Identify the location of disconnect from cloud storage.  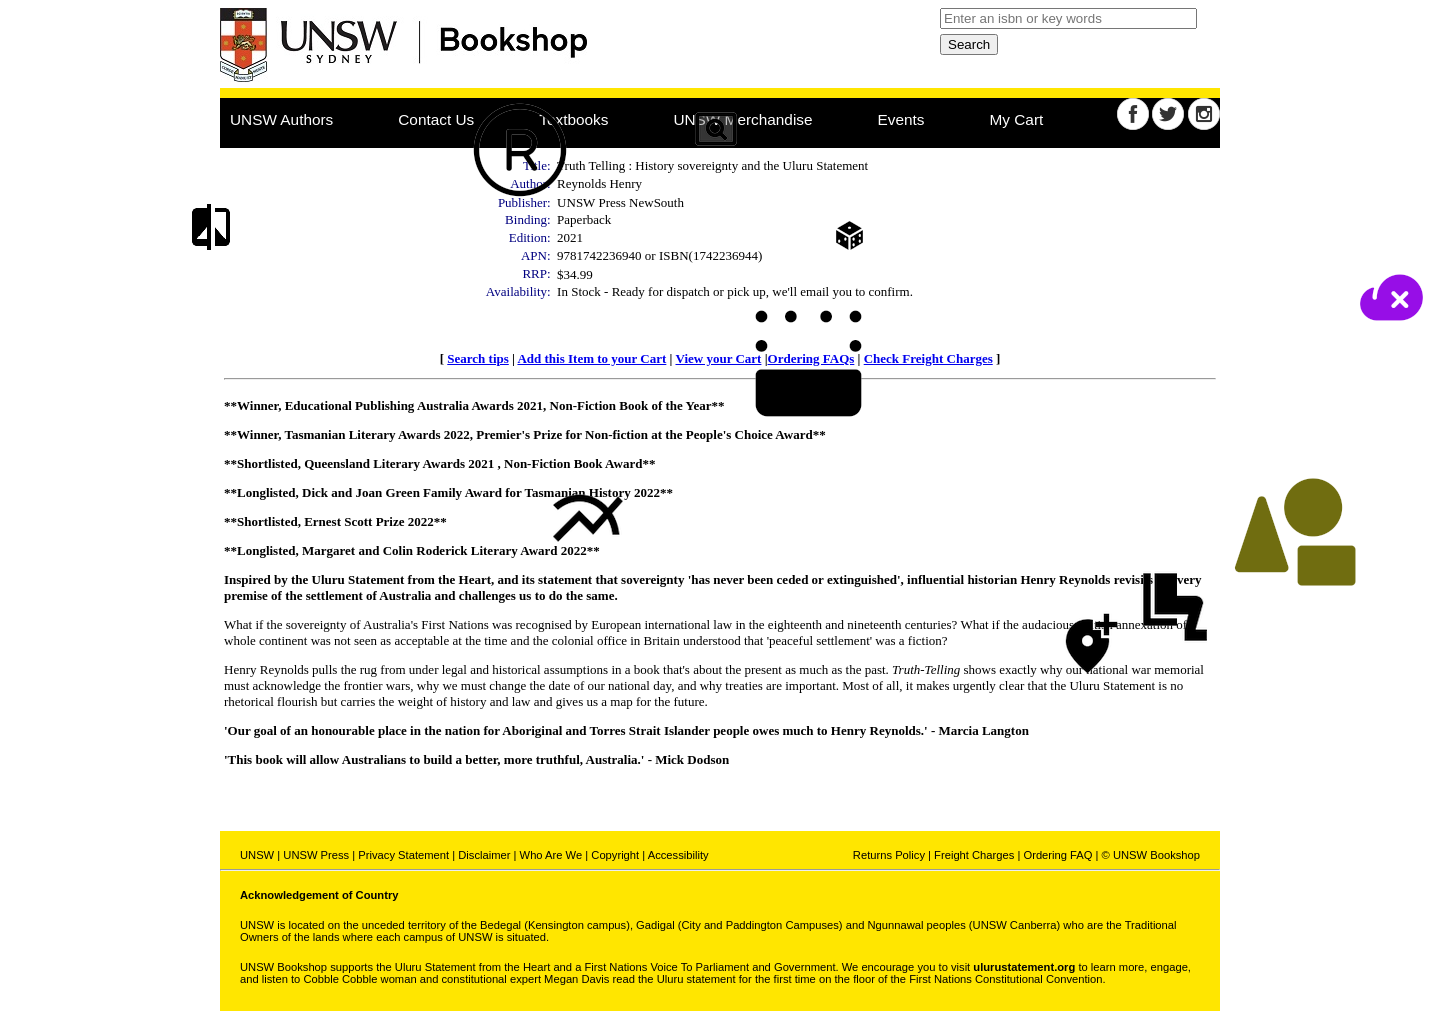
(1391, 297).